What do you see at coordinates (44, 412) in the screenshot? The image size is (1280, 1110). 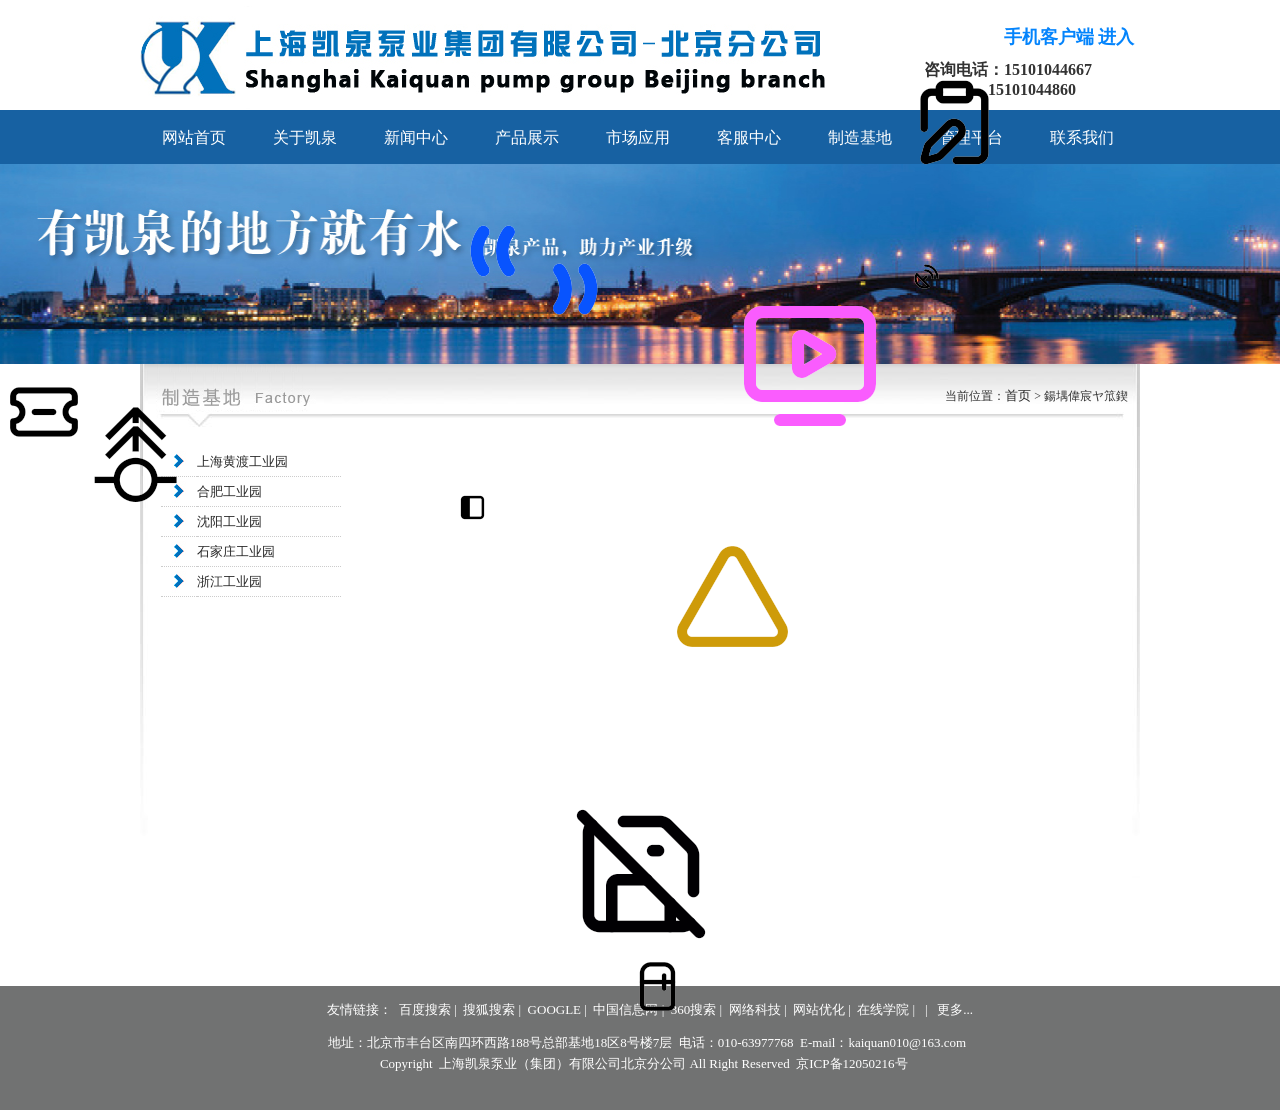 I see `remove a ticket from your collection` at bounding box center [44, 412].